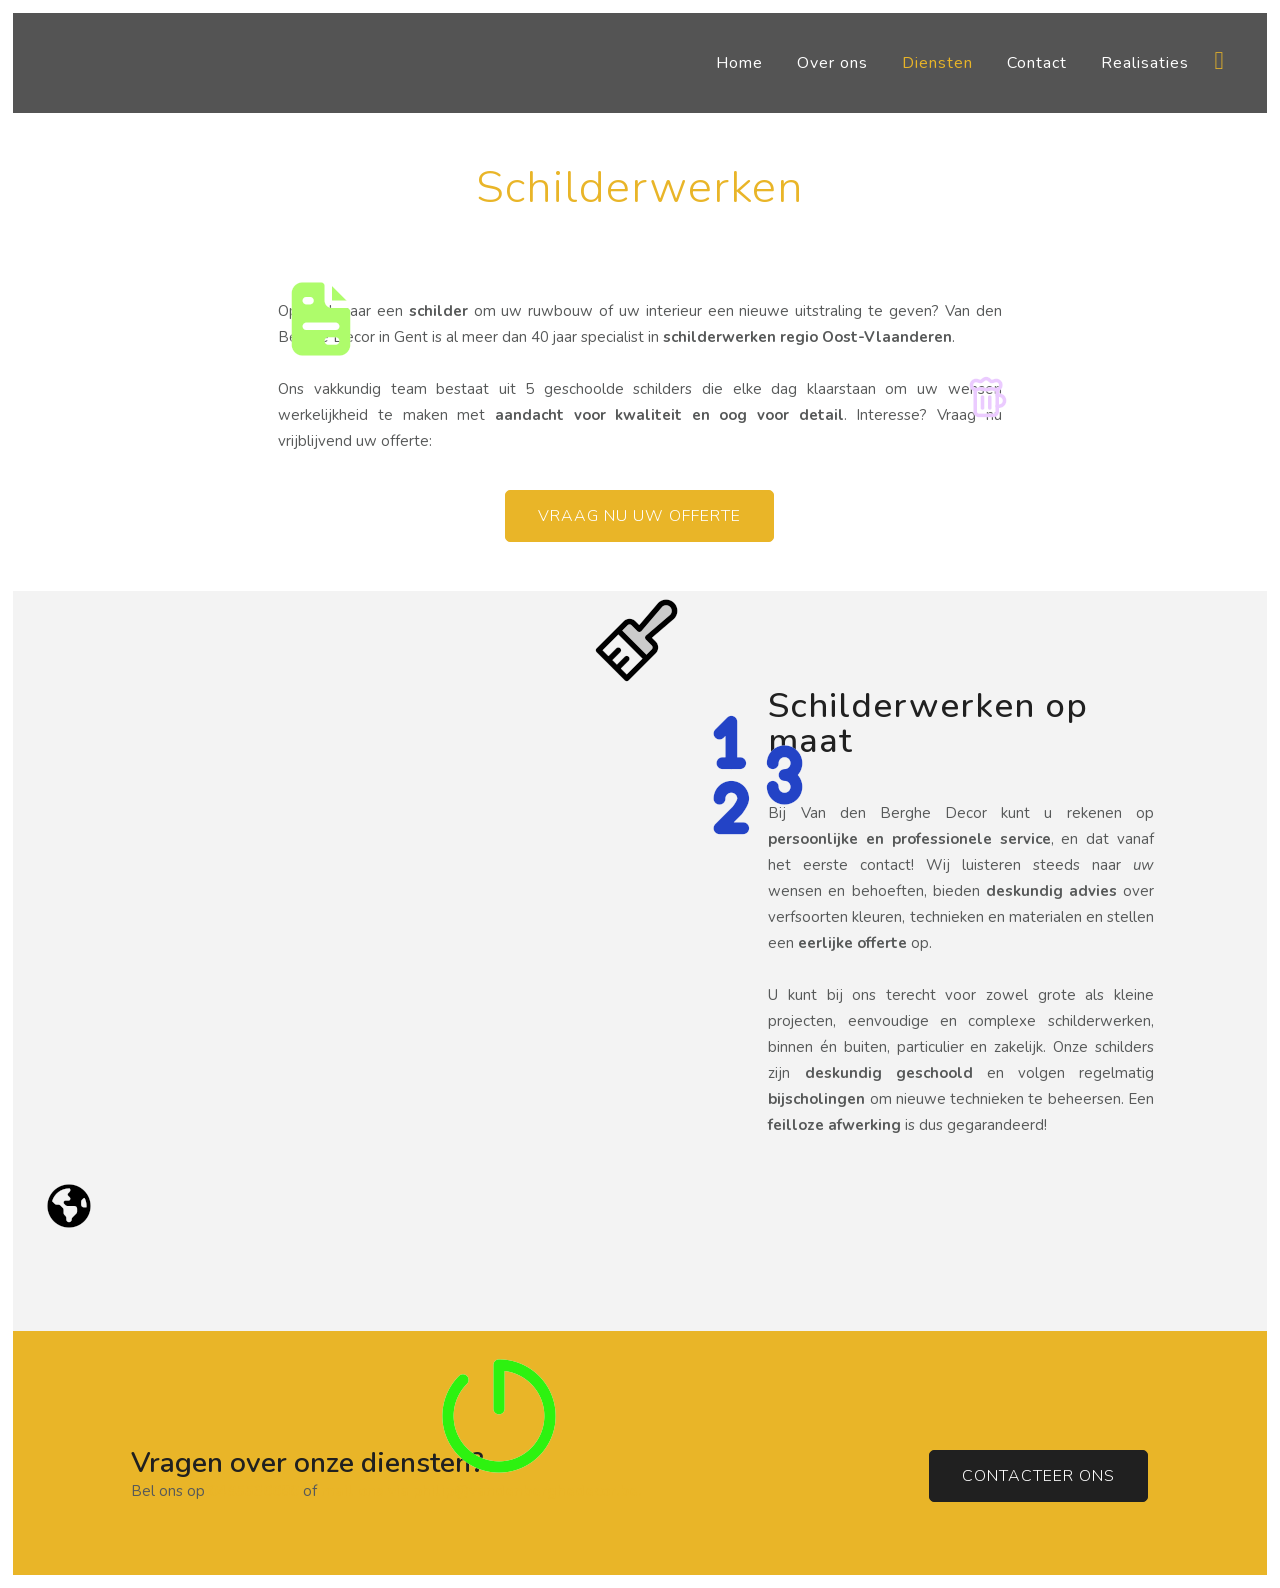  What do you see at coordinates (69, 1206) in the screenshot?
I see `switch to global or worldwide view` at bounding box center [69, 1206].